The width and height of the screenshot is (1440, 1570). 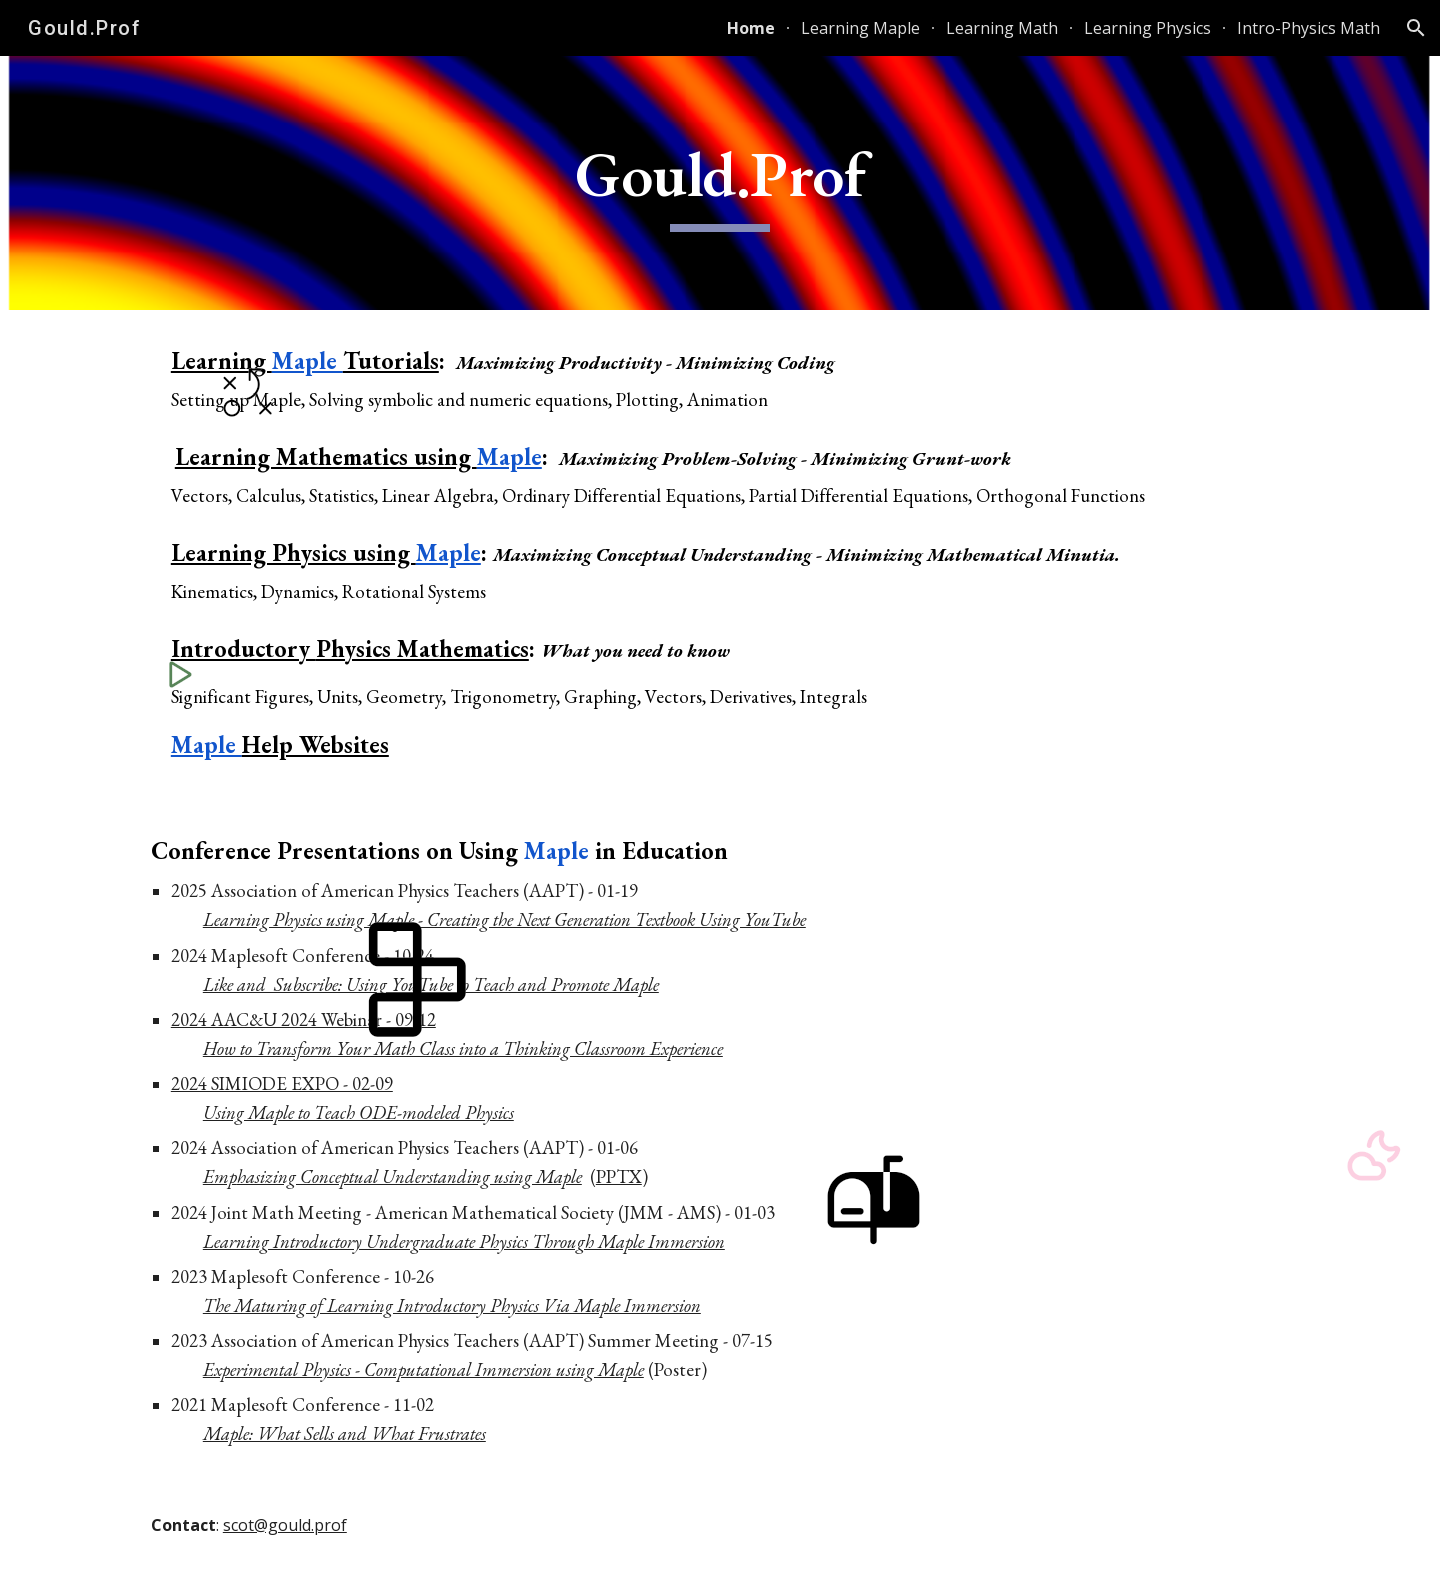 What do you see at coordinates (1374, 1154) in the screenshot?
I see `indicates nighttime or evening weather conditions` at bounding box center [1374, 1154].